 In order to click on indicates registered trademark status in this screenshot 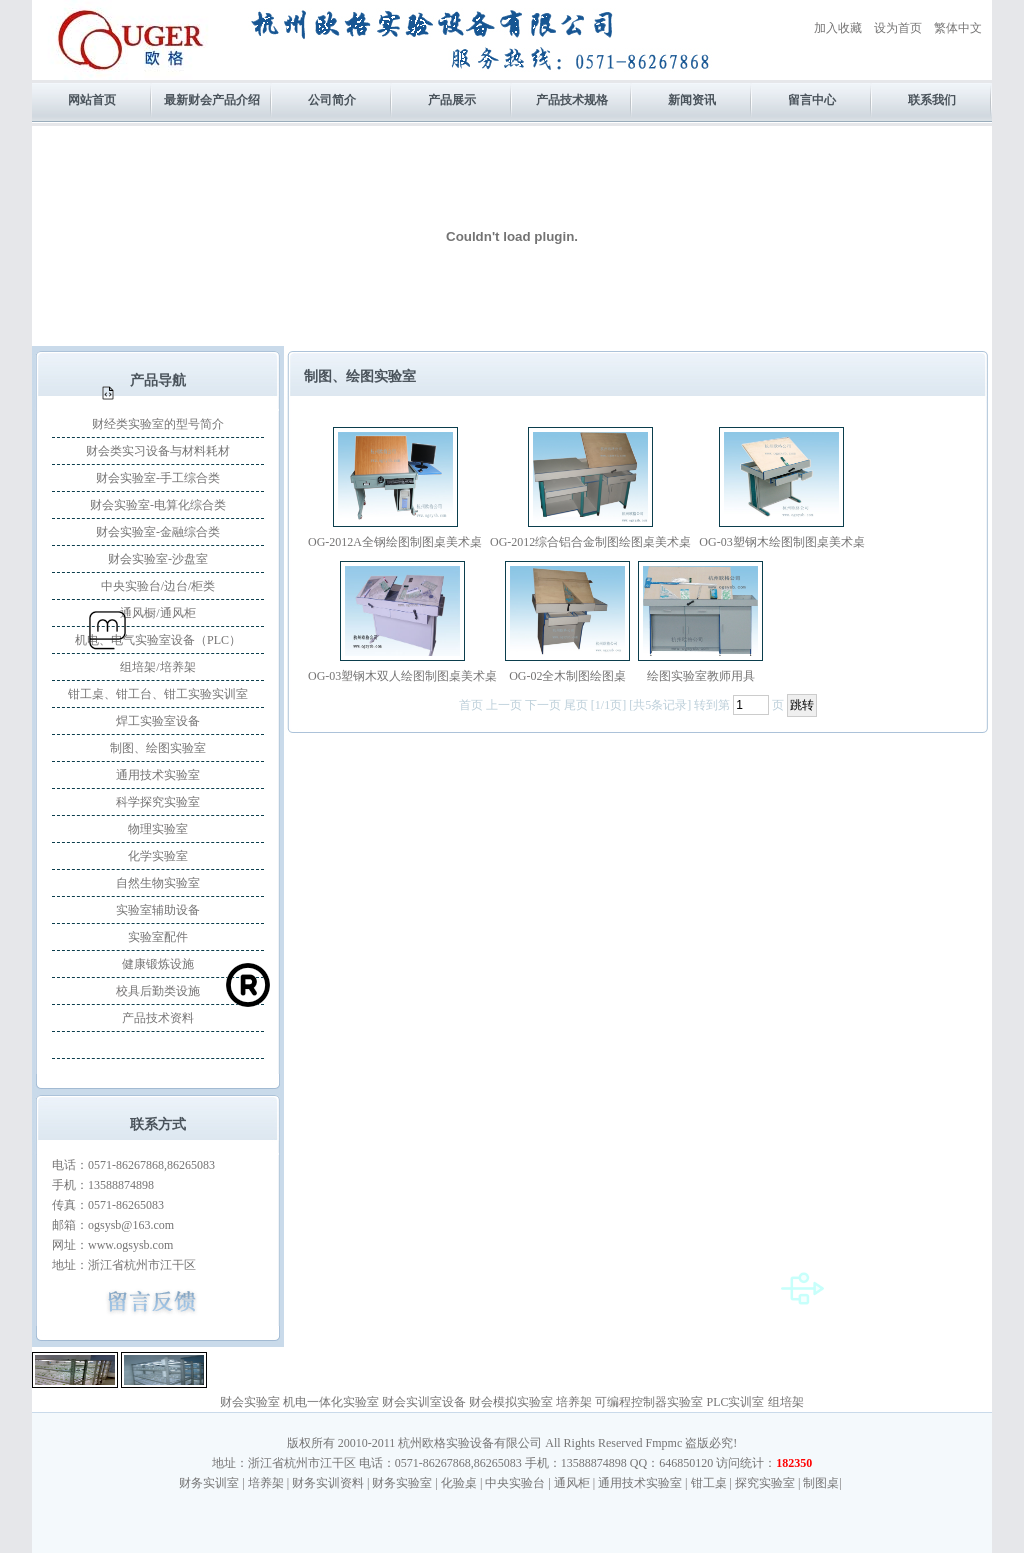, I will do `click(248, 985)`.